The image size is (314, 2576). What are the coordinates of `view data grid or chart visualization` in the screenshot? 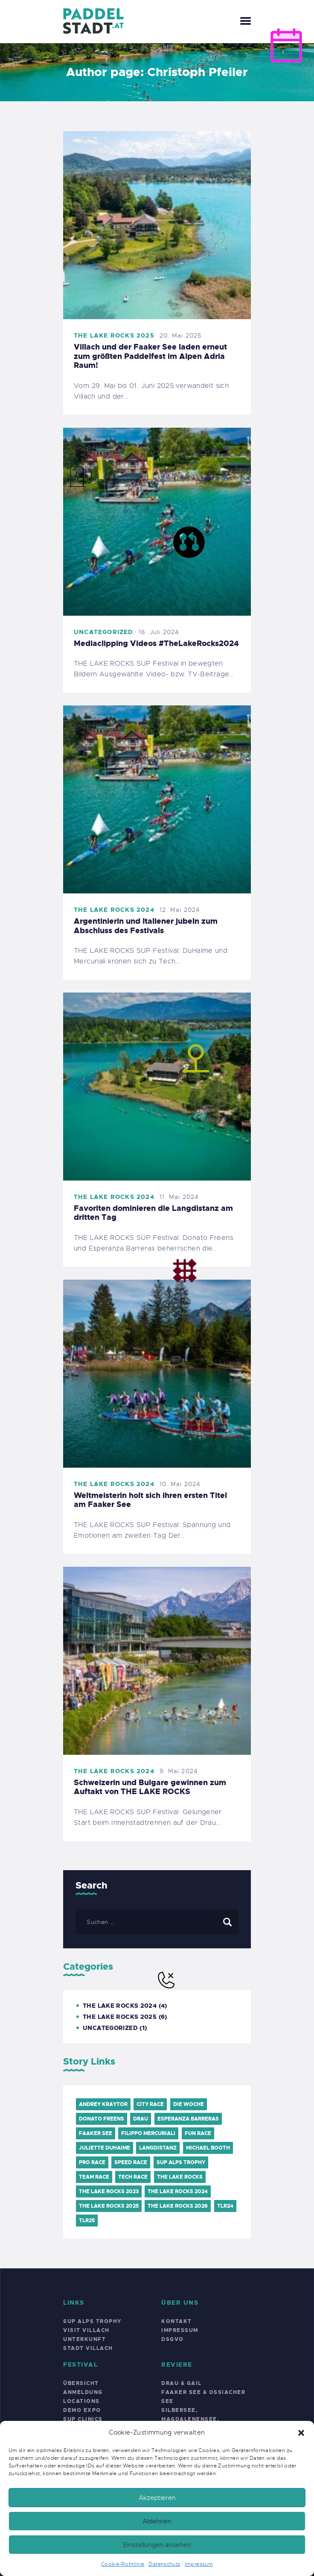 It's located at (185, 1271).